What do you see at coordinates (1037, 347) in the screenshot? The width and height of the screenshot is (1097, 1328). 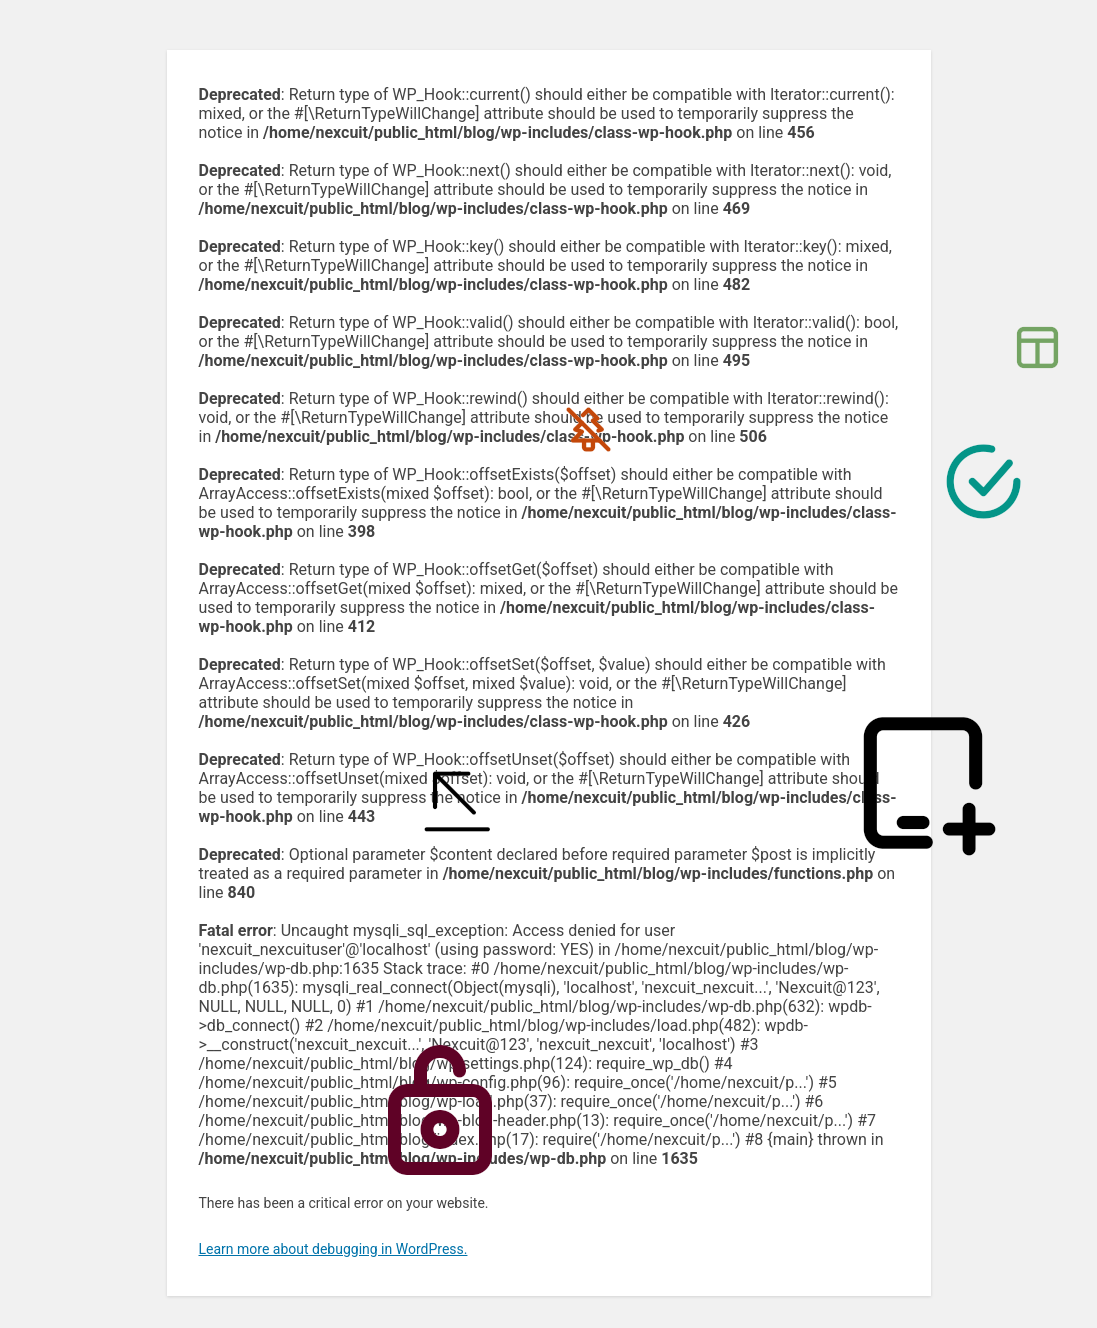 I see `switch to grid or layout view` at bounding box center [1037, 347].